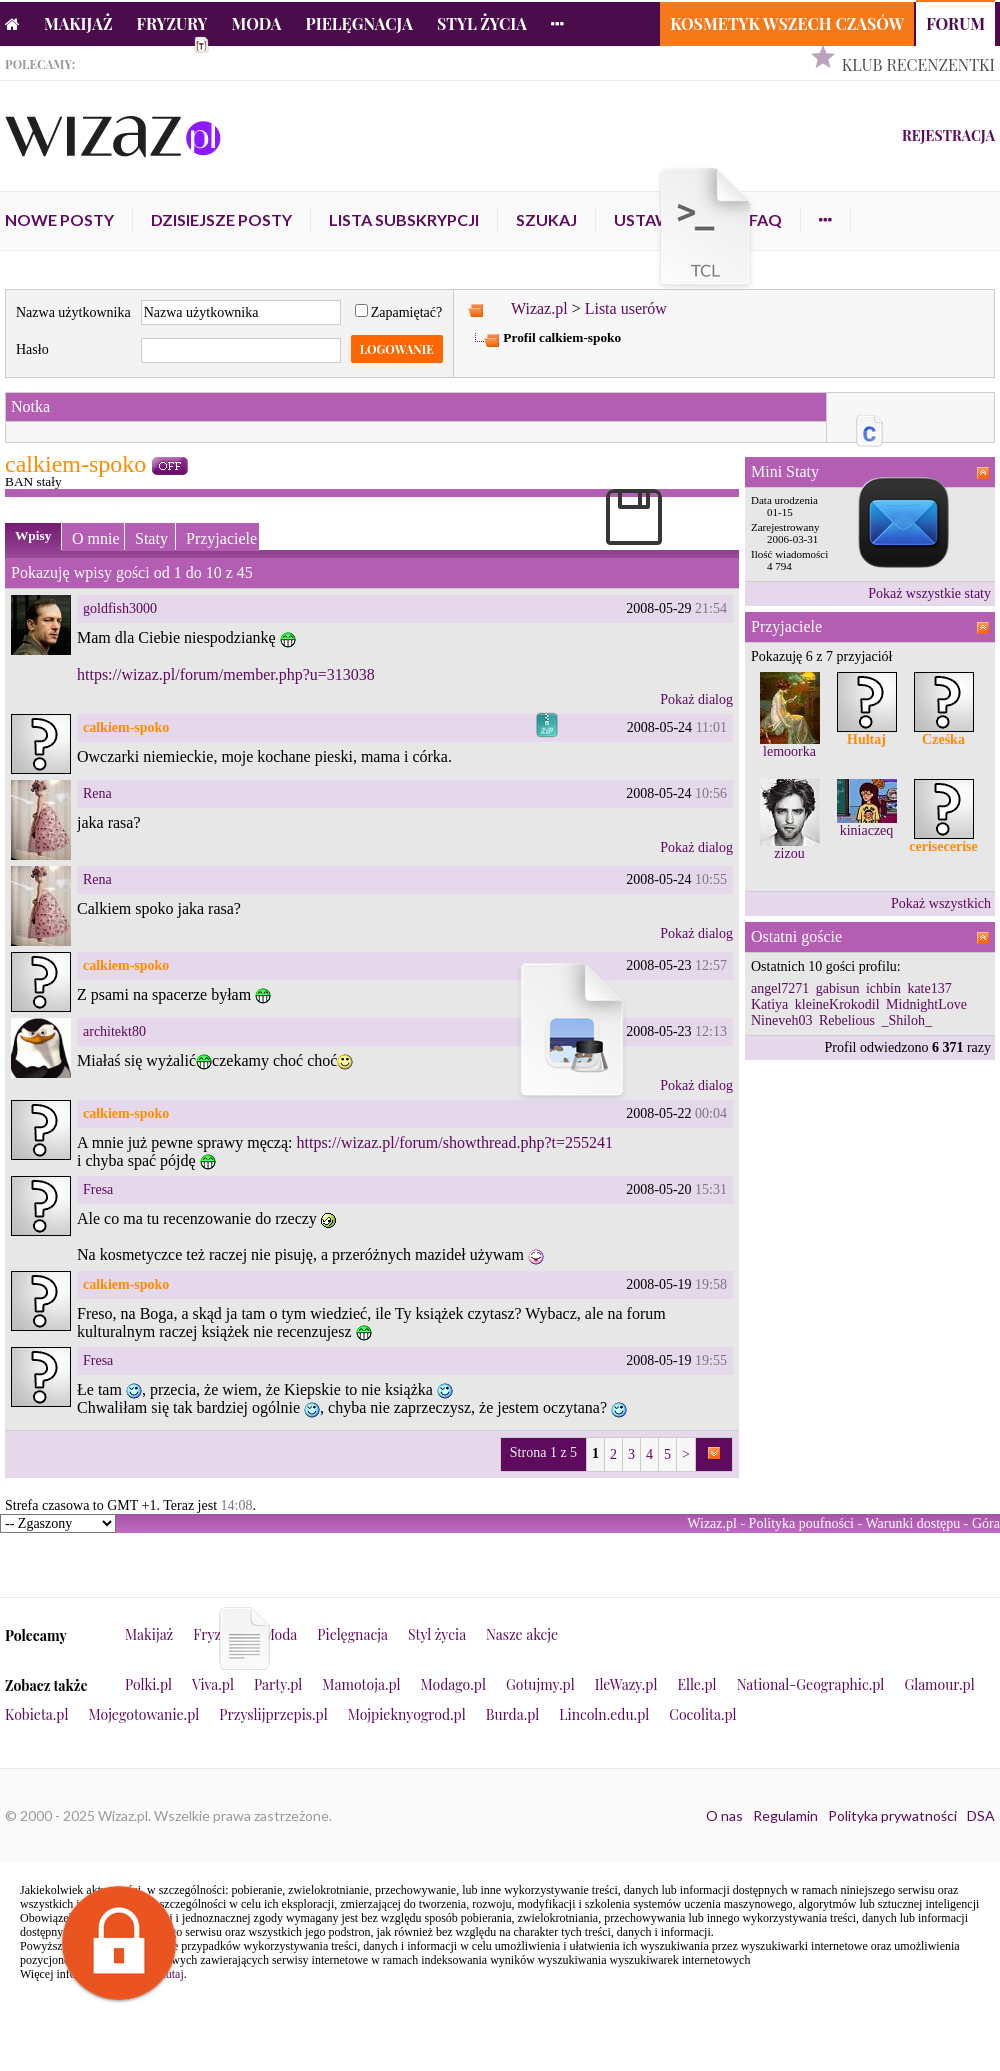  I want to click on a generic image file, so click(572, 1032).